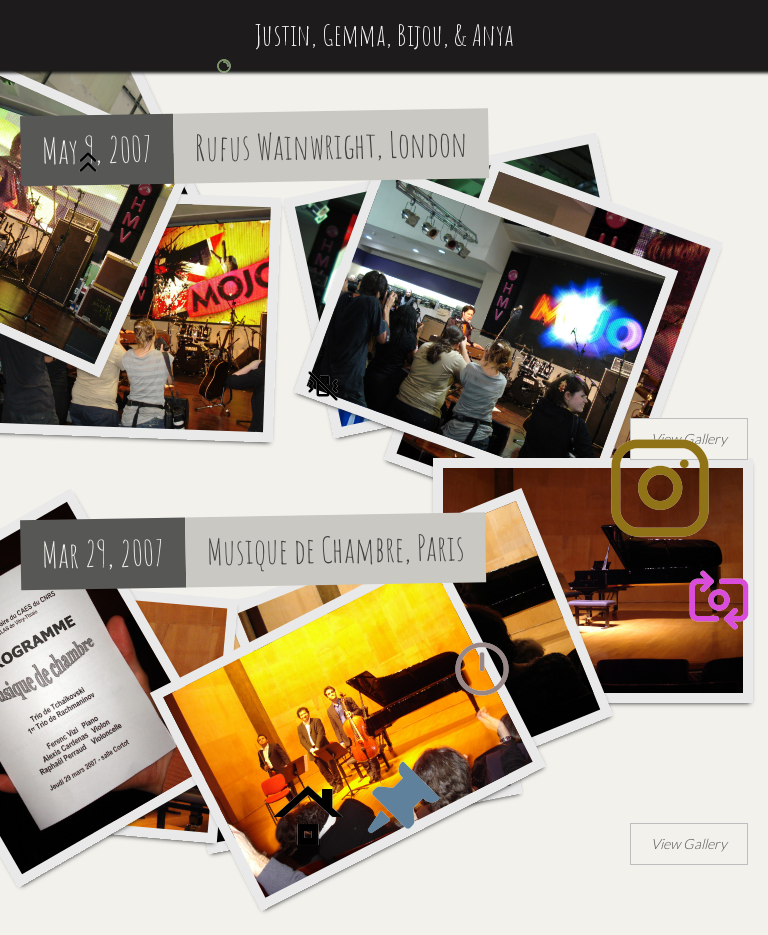  What do you see at coordinates (399, 801) in the screenshot?
I see `pin a message to the channel` at bounding box center [399, 801].